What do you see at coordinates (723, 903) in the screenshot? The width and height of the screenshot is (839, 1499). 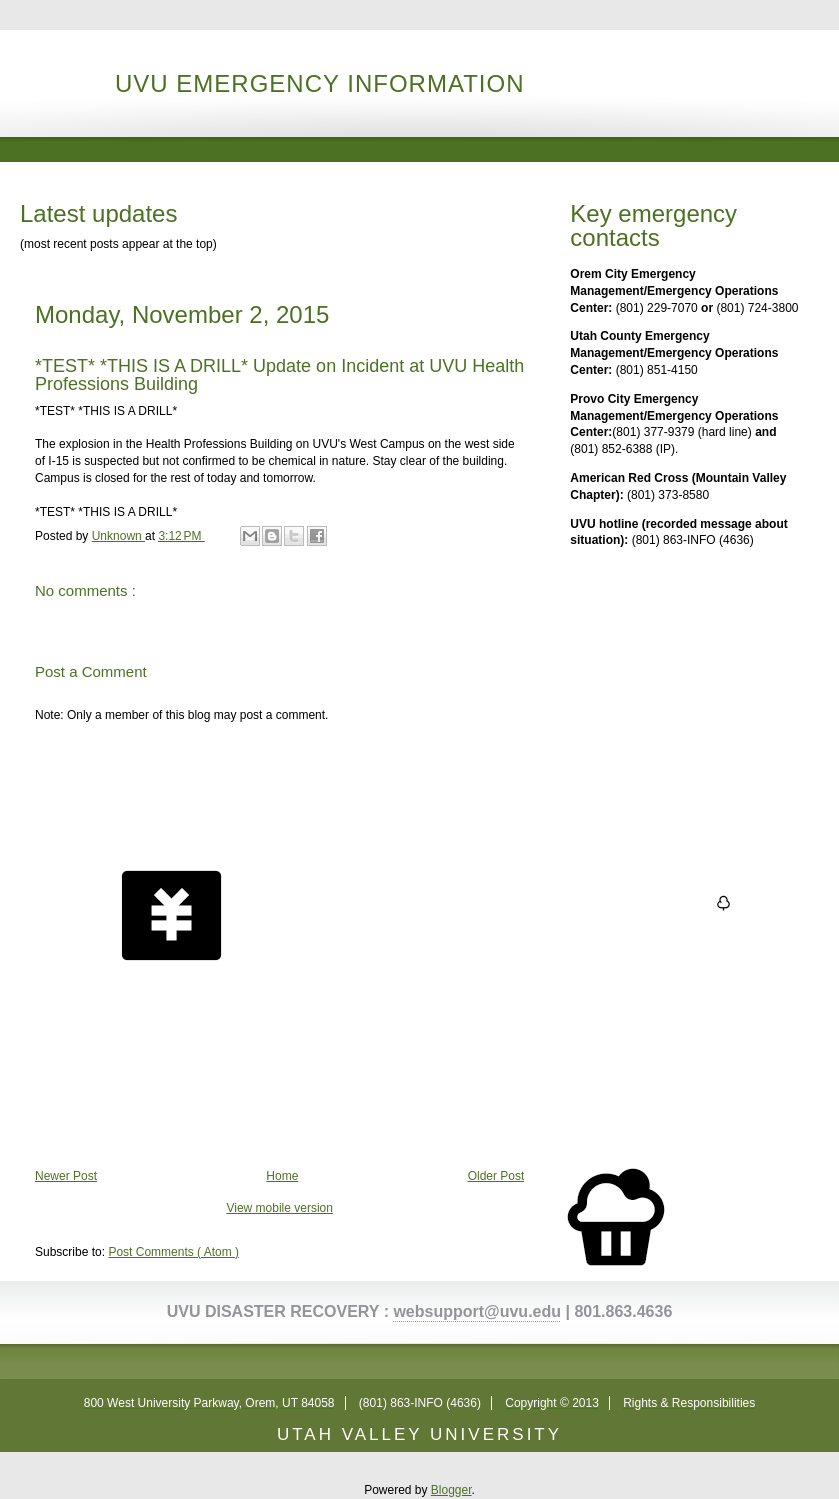 I see `access nature or environmental settings` at bounding box center [723, 903].